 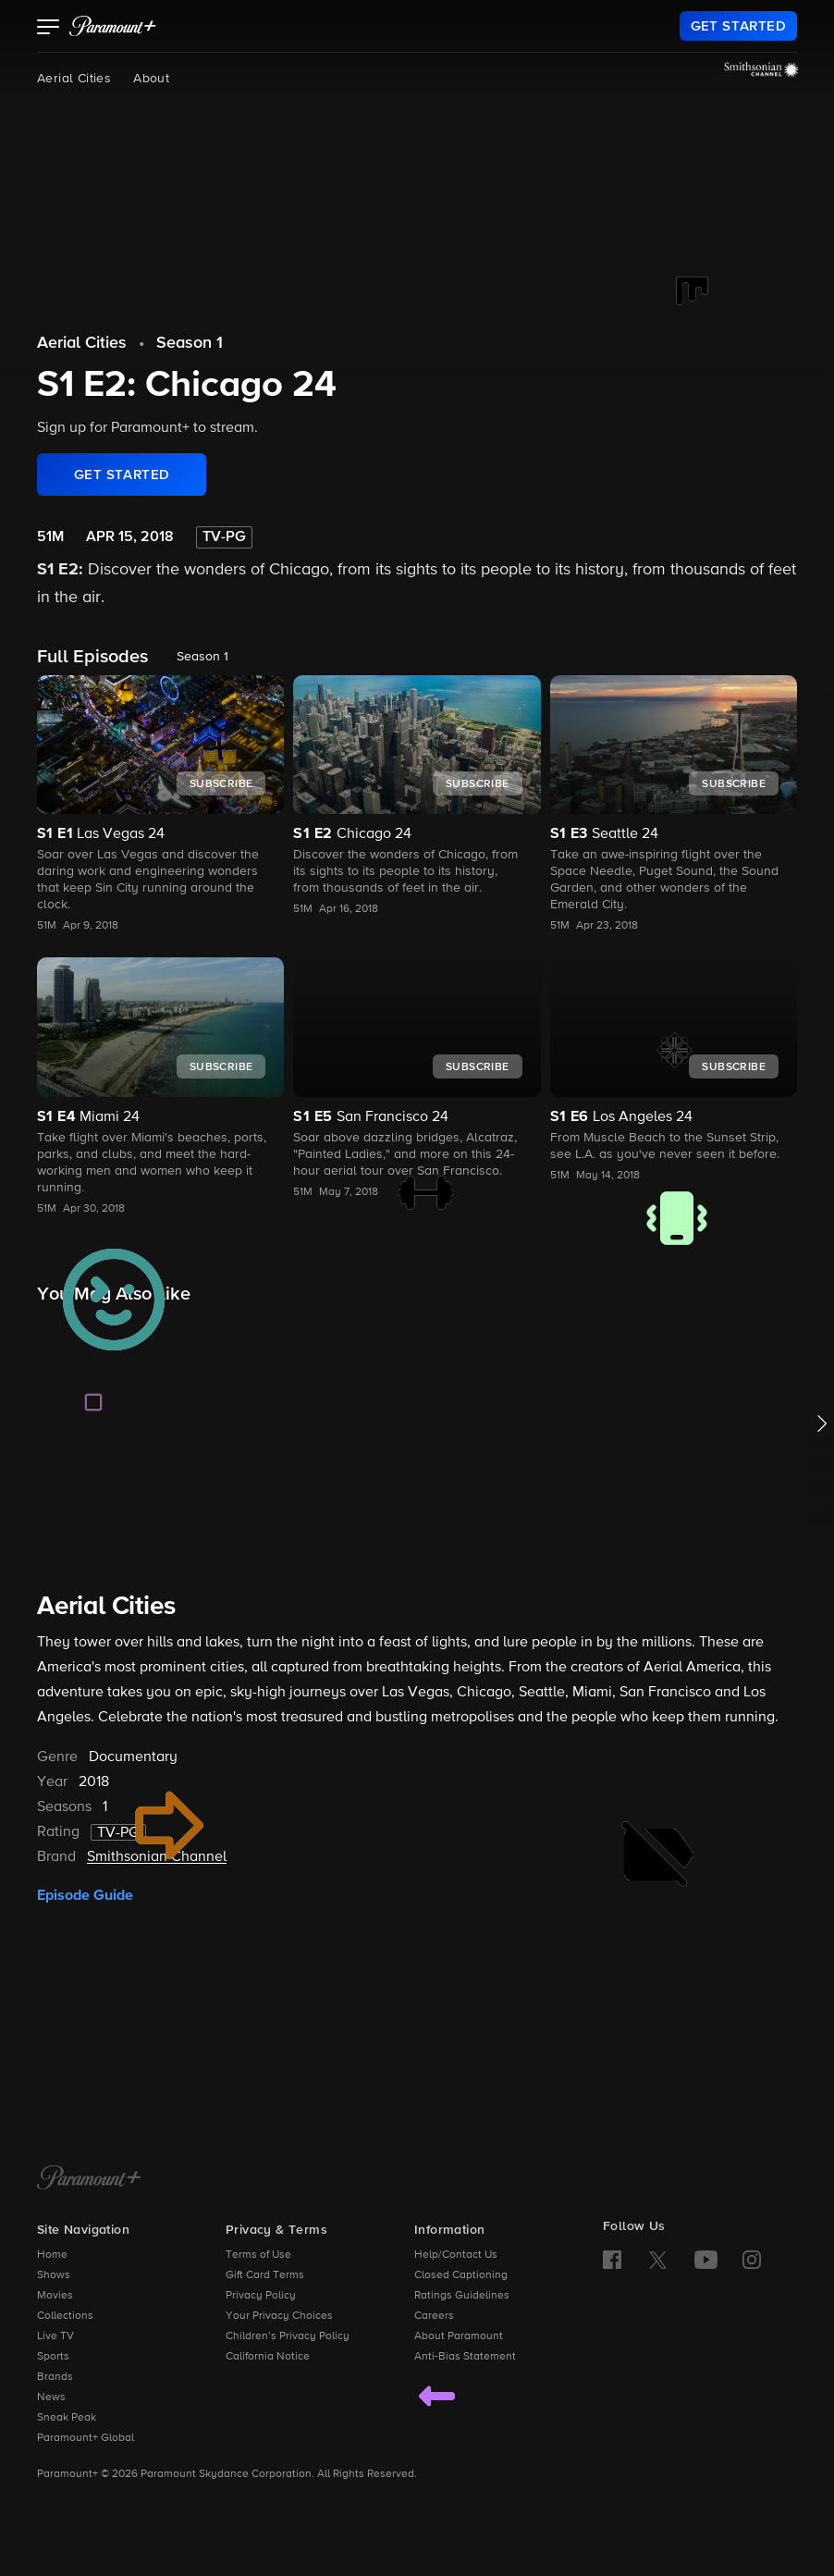 I want to click on Mix social bookmarking platform logo, so click(x=692, y=290).